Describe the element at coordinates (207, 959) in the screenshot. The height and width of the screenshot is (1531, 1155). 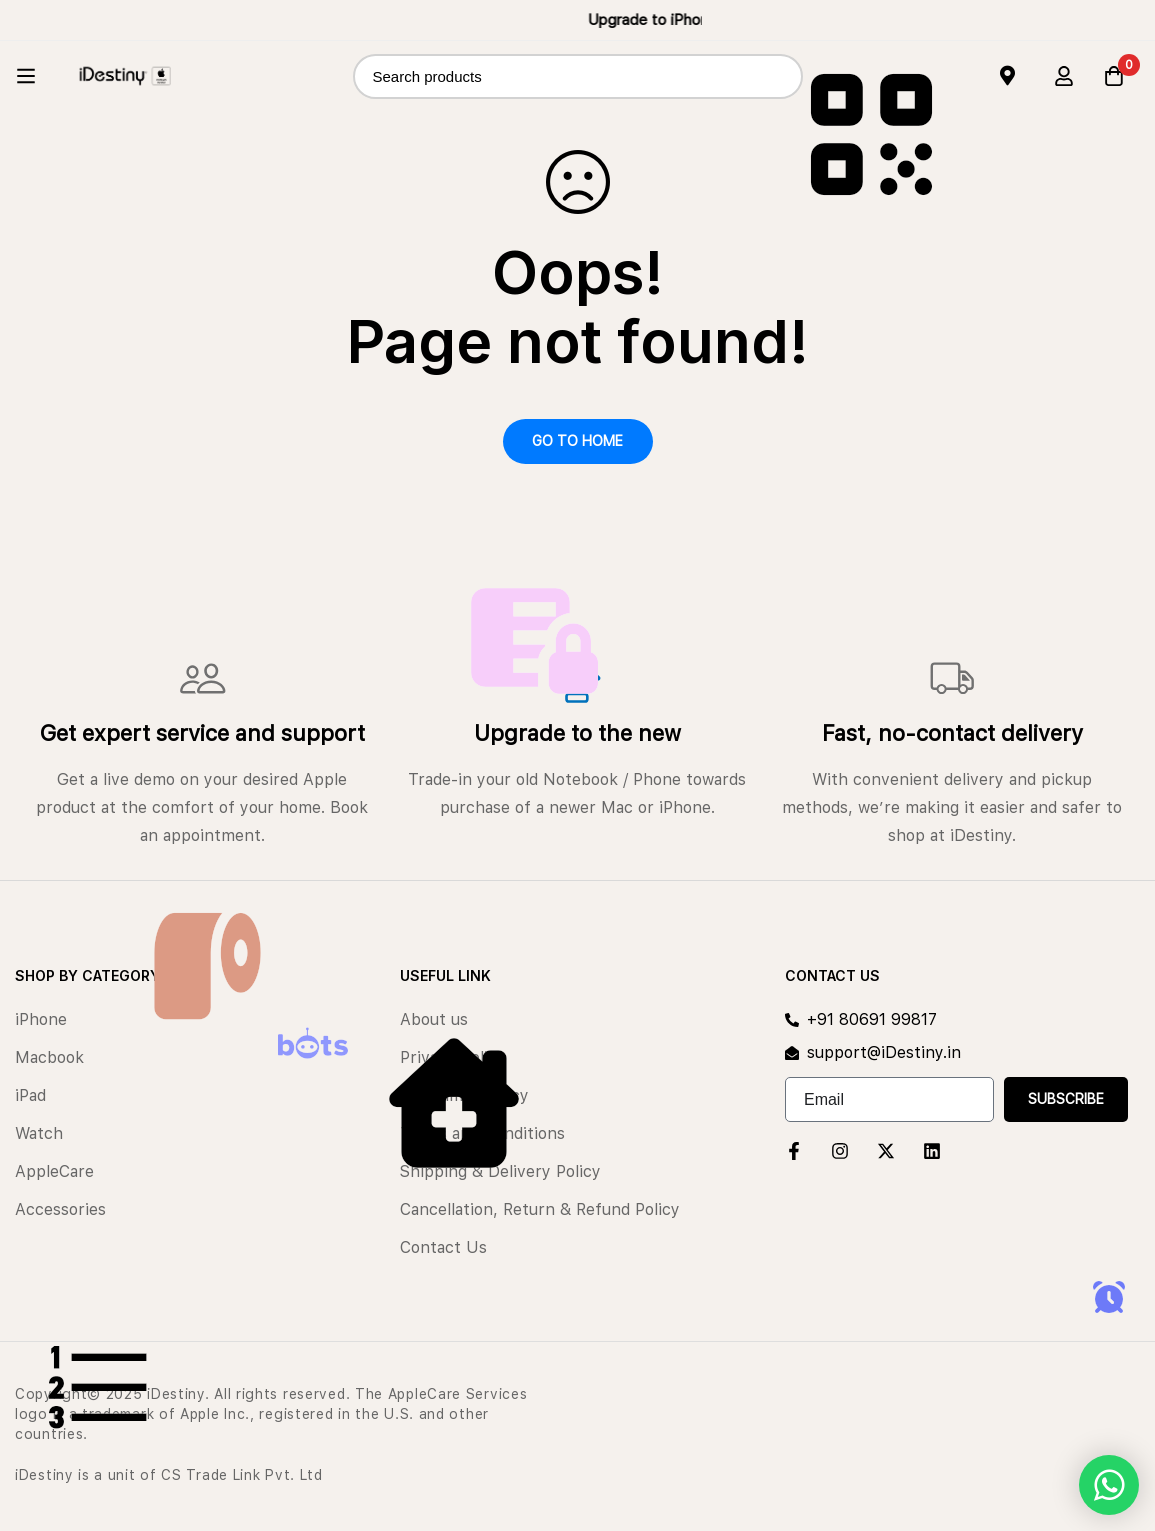
I see `toilet paper or bathroom supplies indicator` at that location.